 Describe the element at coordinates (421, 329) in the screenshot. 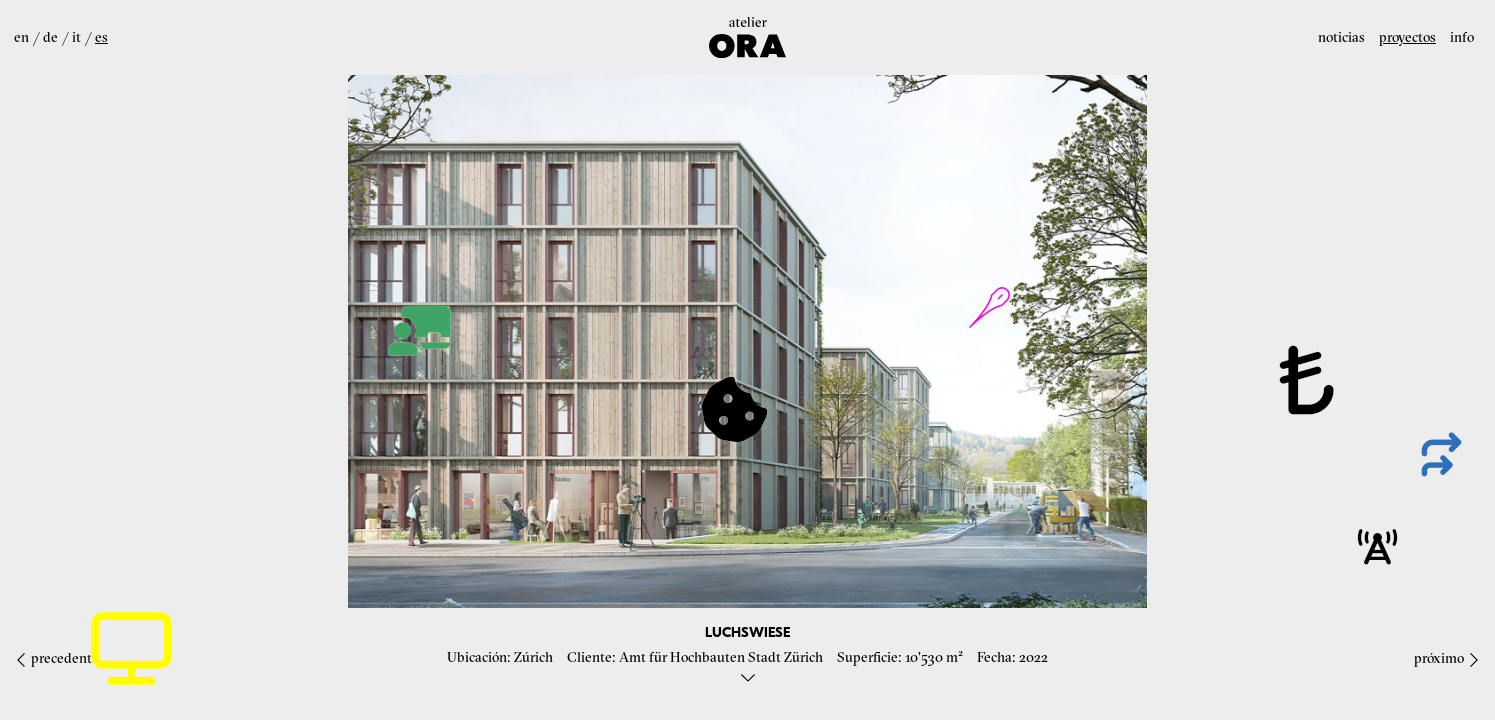

I see `access teaching or presentation tools` at that location.